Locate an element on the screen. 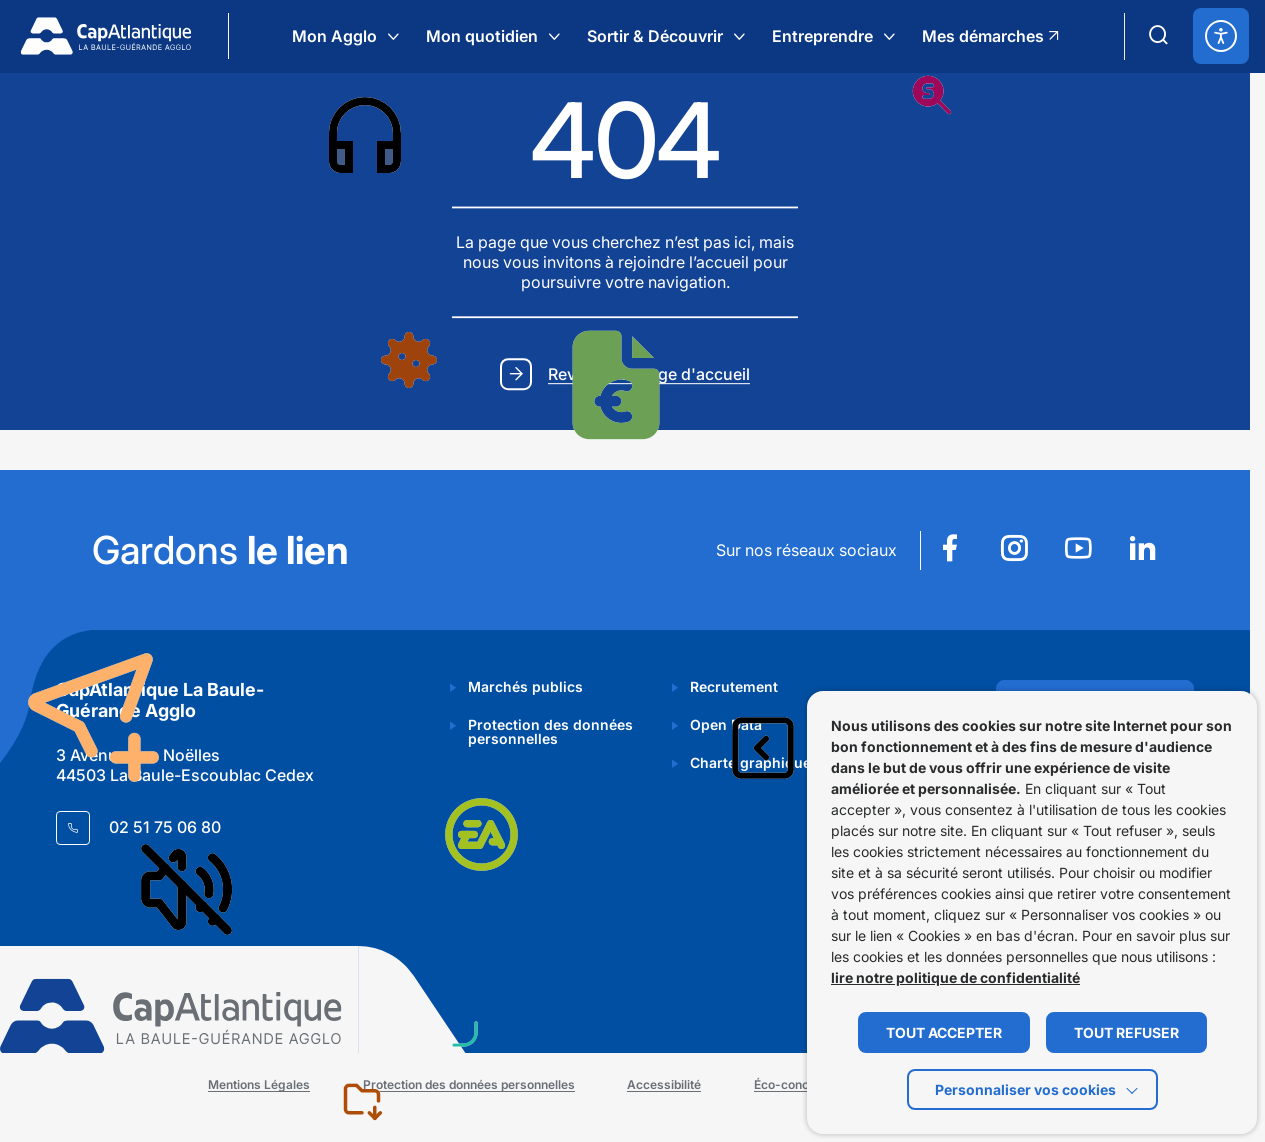 Image resolution: width=1265 pixels, height=1142 pixels. search for pricing or financial information is located at coordinates (932, 95).